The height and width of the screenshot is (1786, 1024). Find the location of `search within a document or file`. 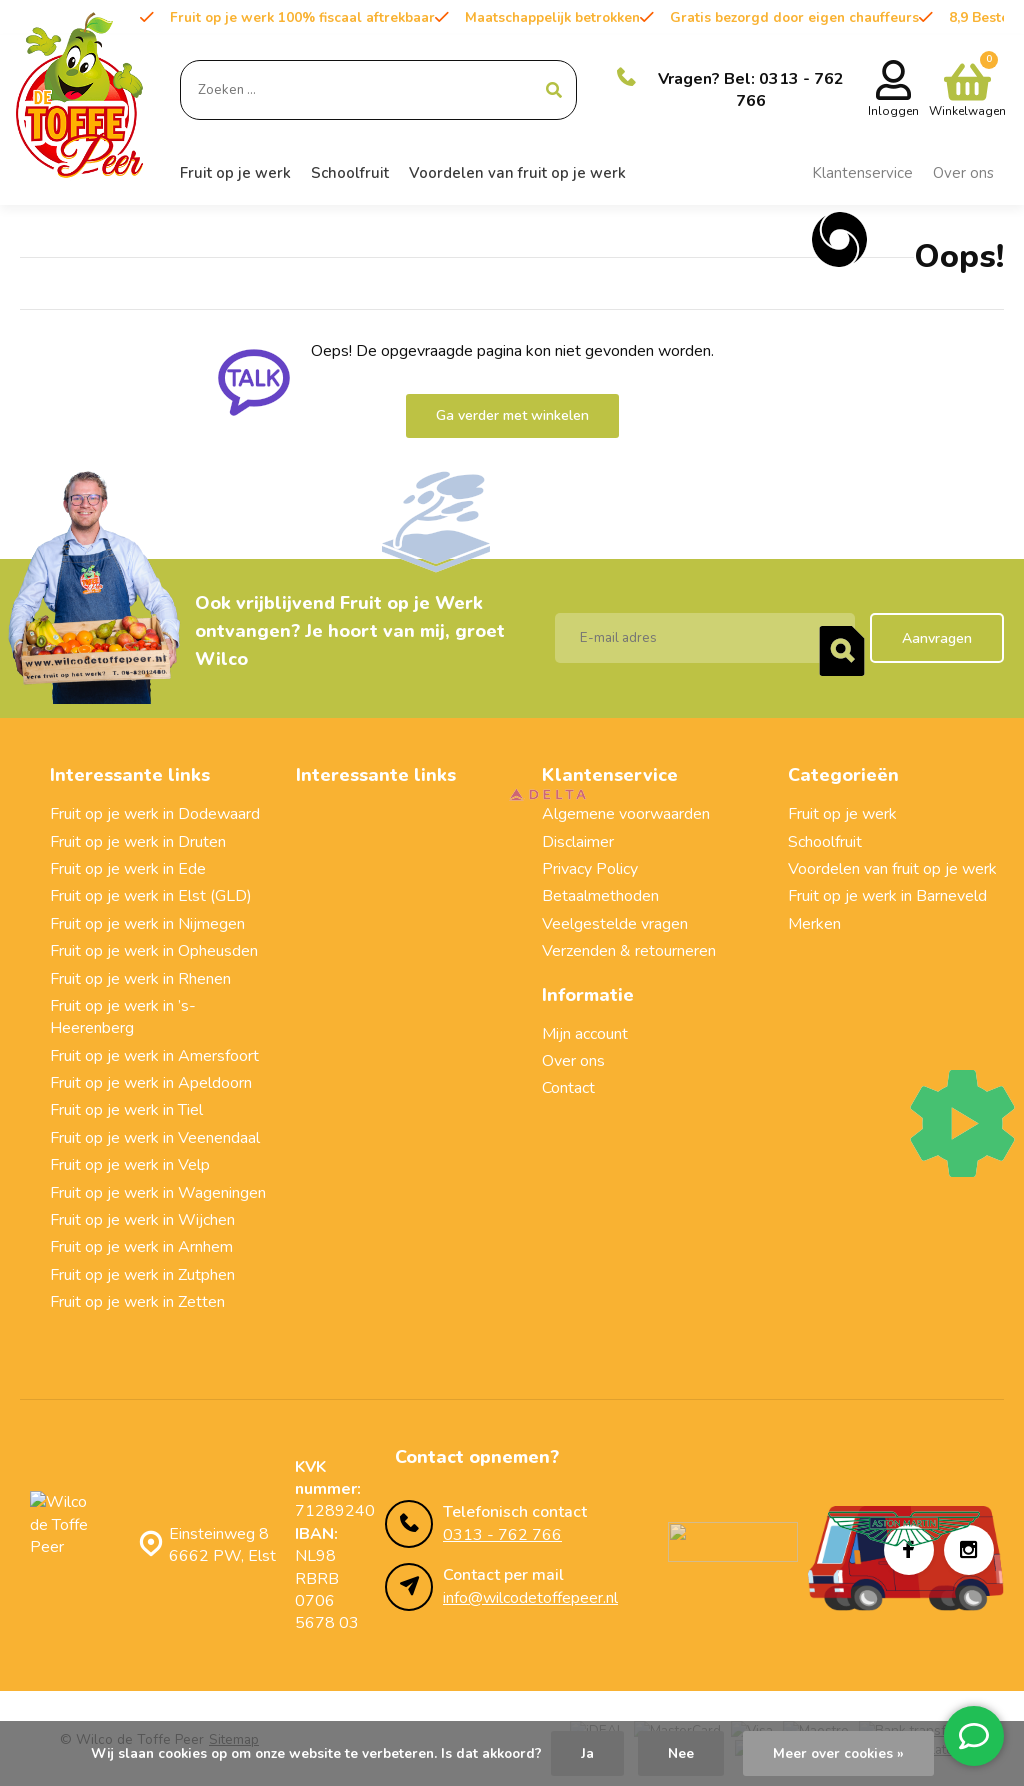

search within a document or file is located at coordinates (842, 651).